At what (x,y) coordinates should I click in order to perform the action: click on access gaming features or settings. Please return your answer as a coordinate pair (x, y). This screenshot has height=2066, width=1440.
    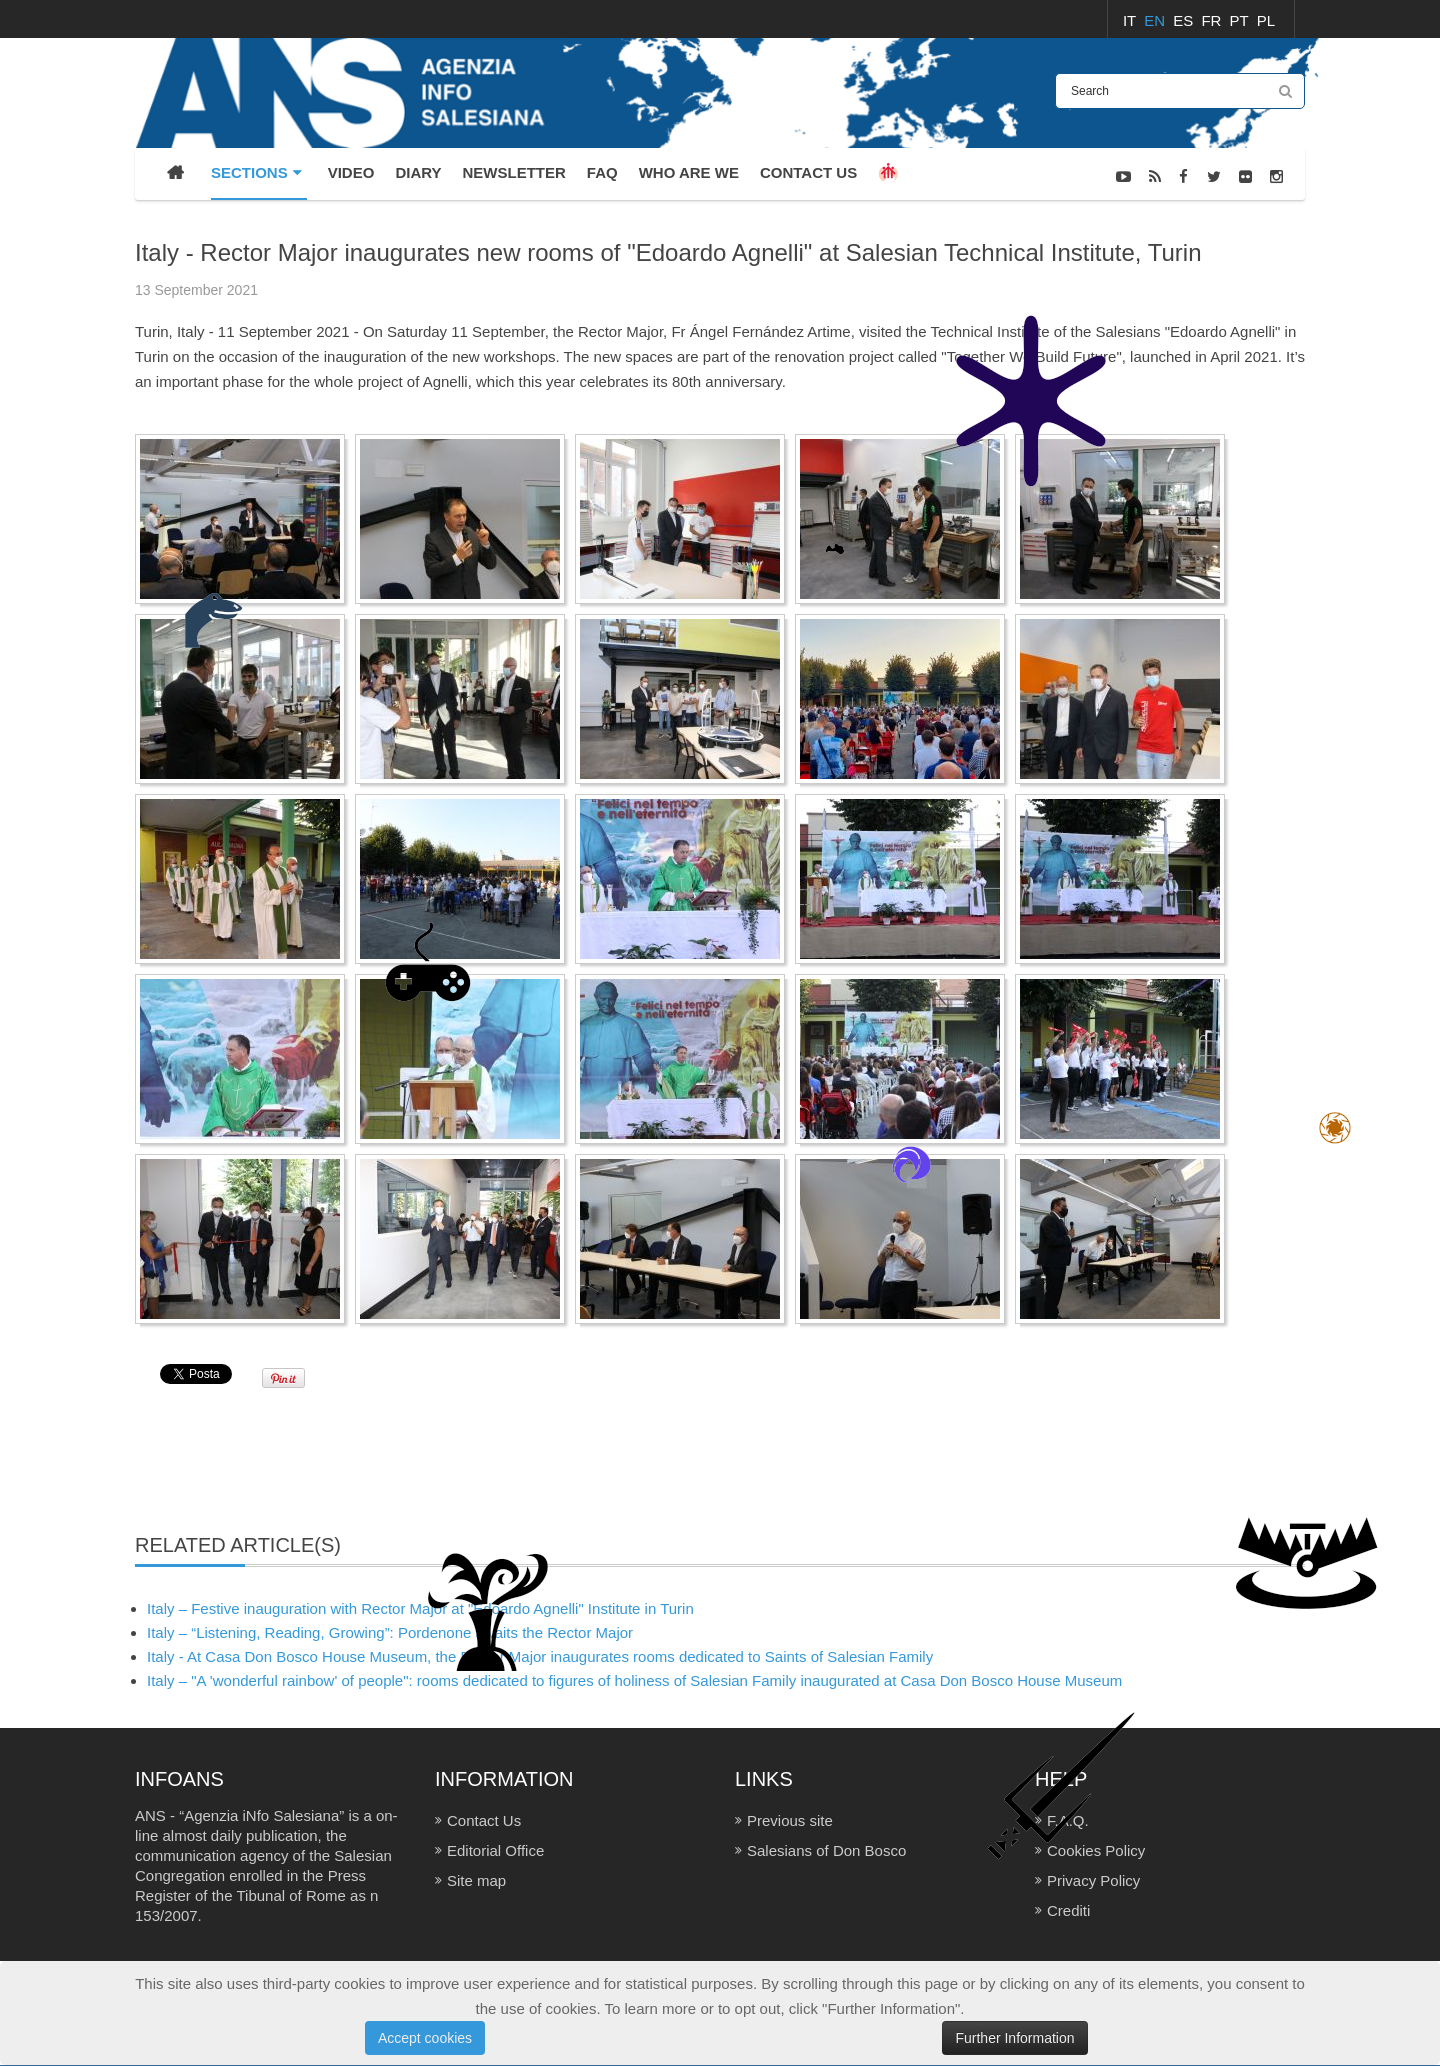
    Looking at the image, I should click on (428, 965).